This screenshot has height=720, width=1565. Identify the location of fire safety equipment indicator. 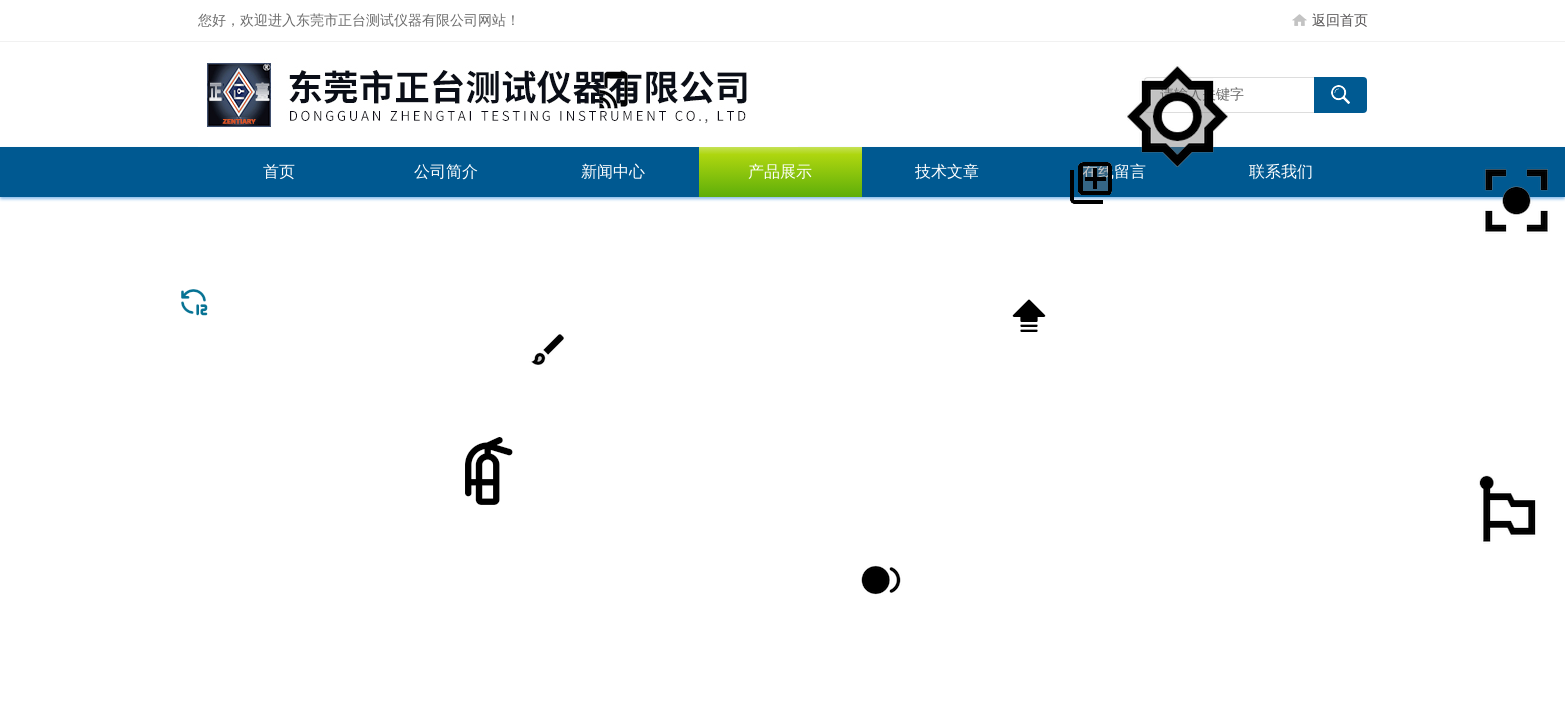
(485, 471).